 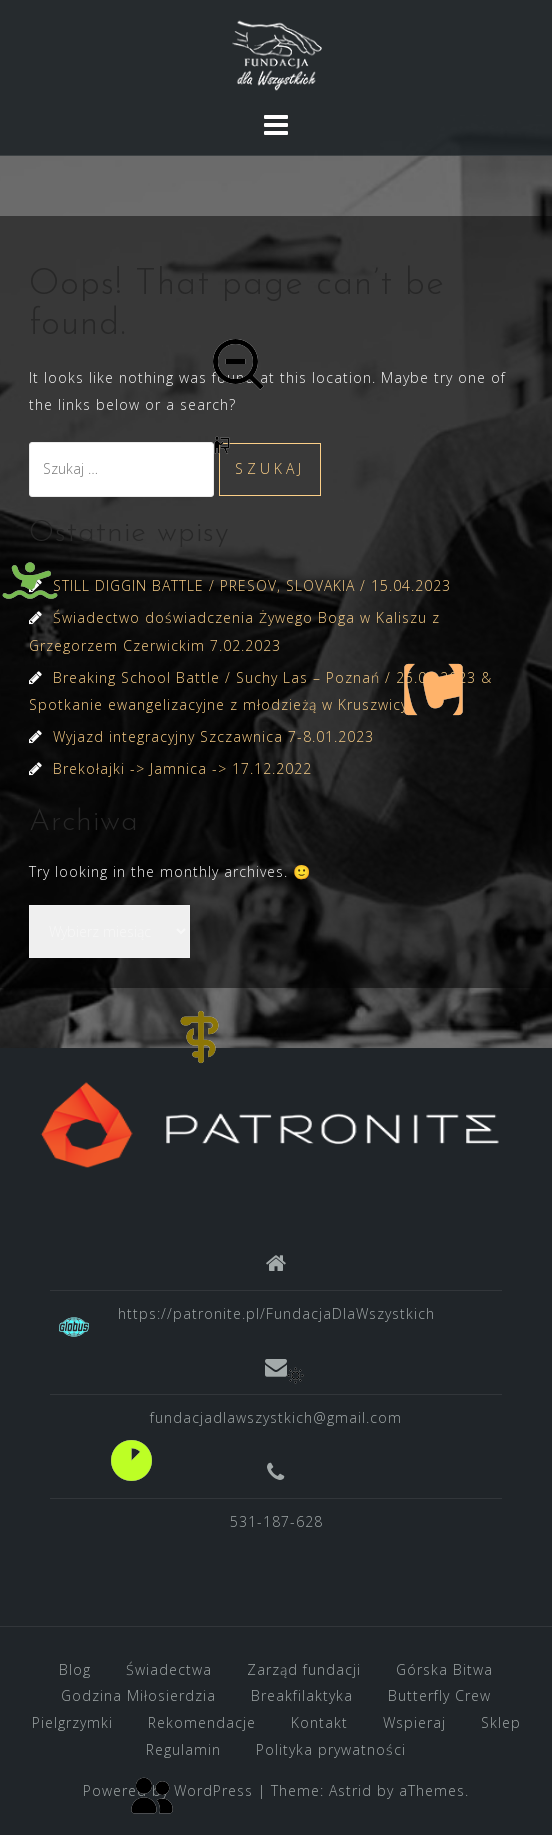 What do you see at coordinates (222, 445) in the screenshot?
I see `start or view a presentation` at bounding box center [222, 445].